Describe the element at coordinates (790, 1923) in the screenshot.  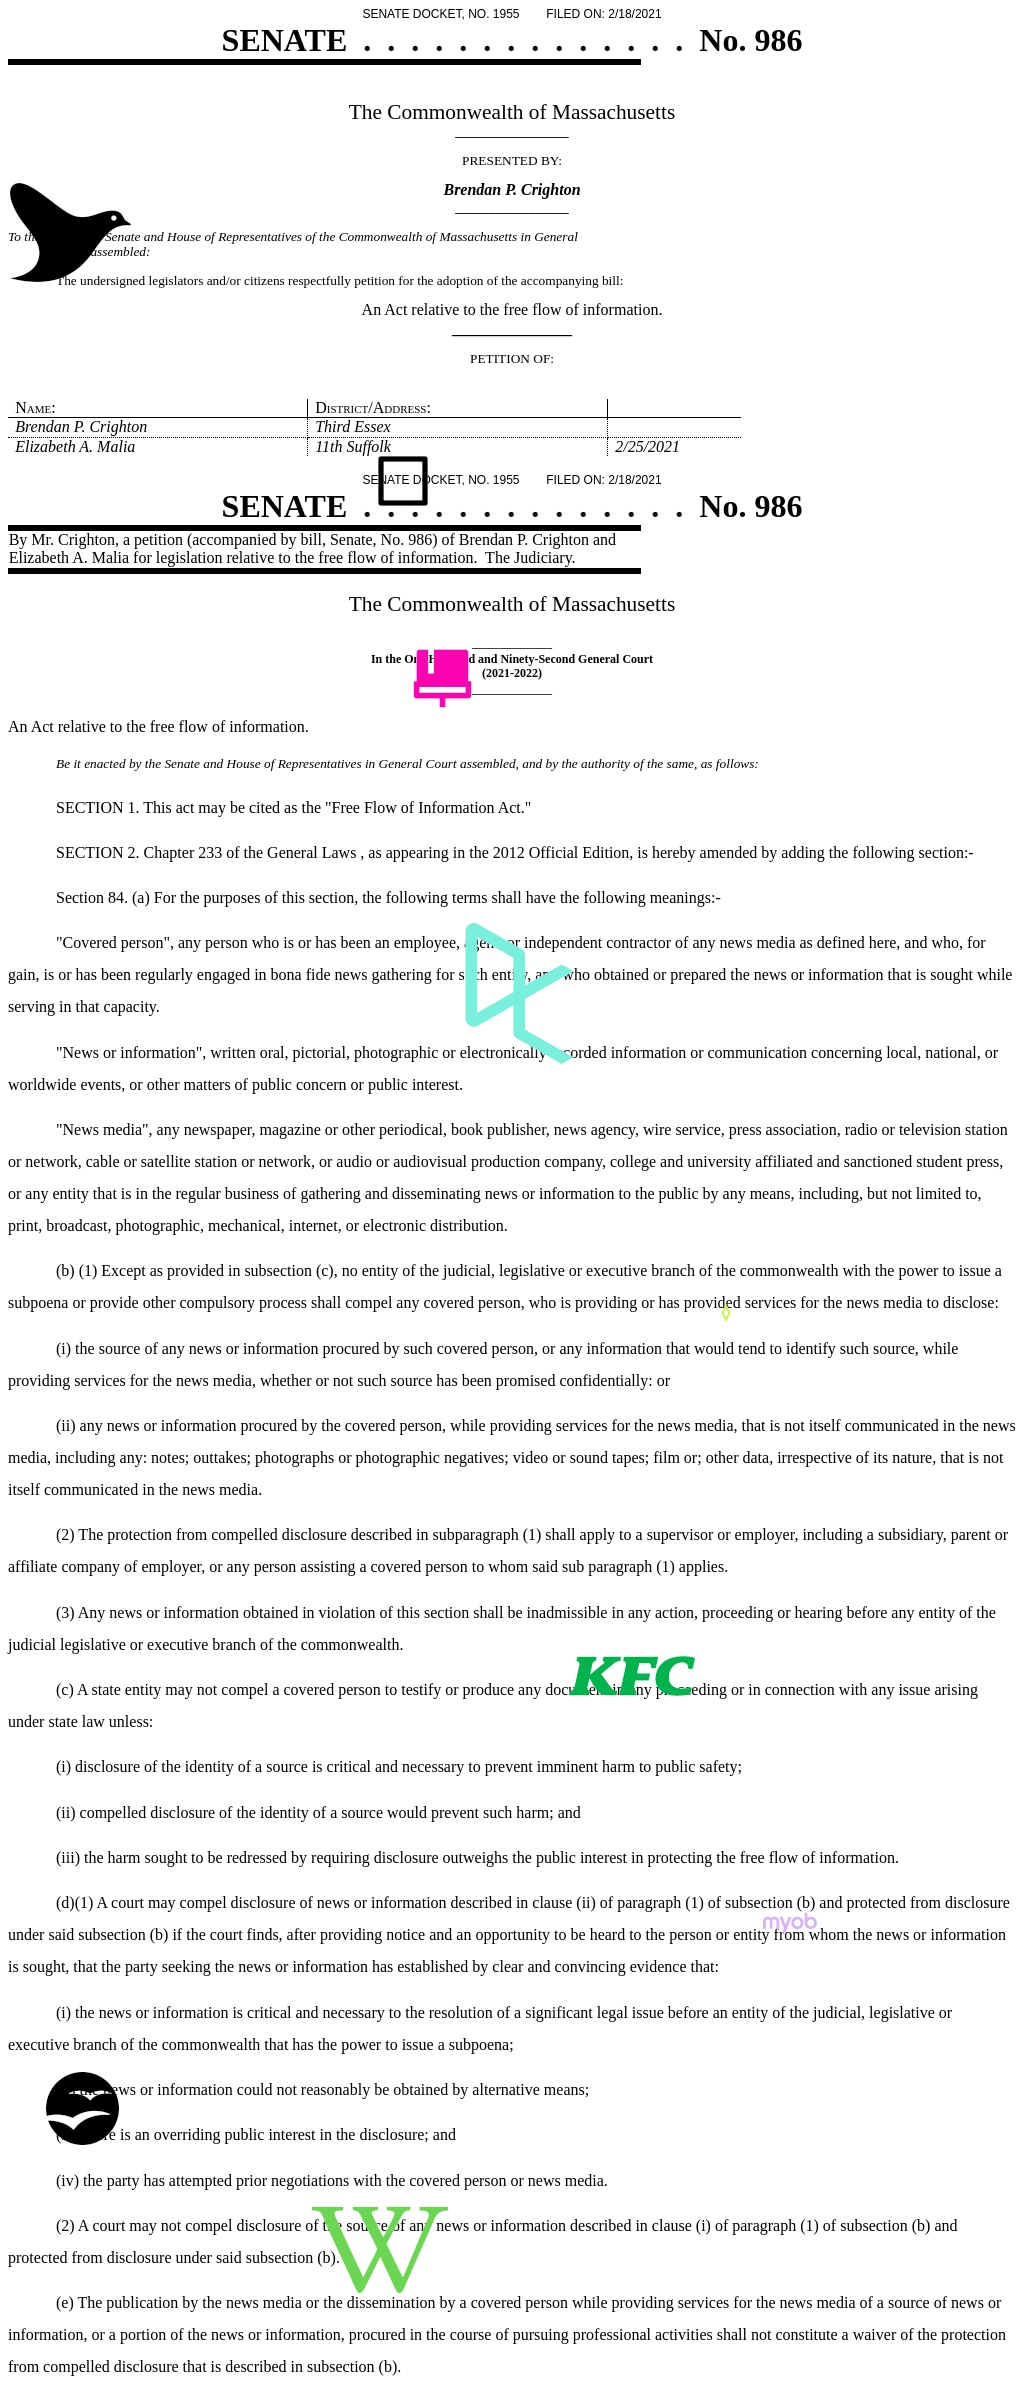
I see `access MYOB accounting software` at that location.